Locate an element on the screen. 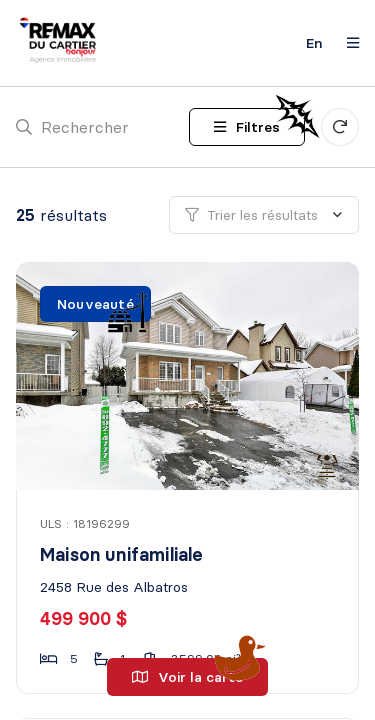 Image resolution: width=375 pixels, height=720 pixels. indicates electricity or power generation is located at coordinates (327, 467).